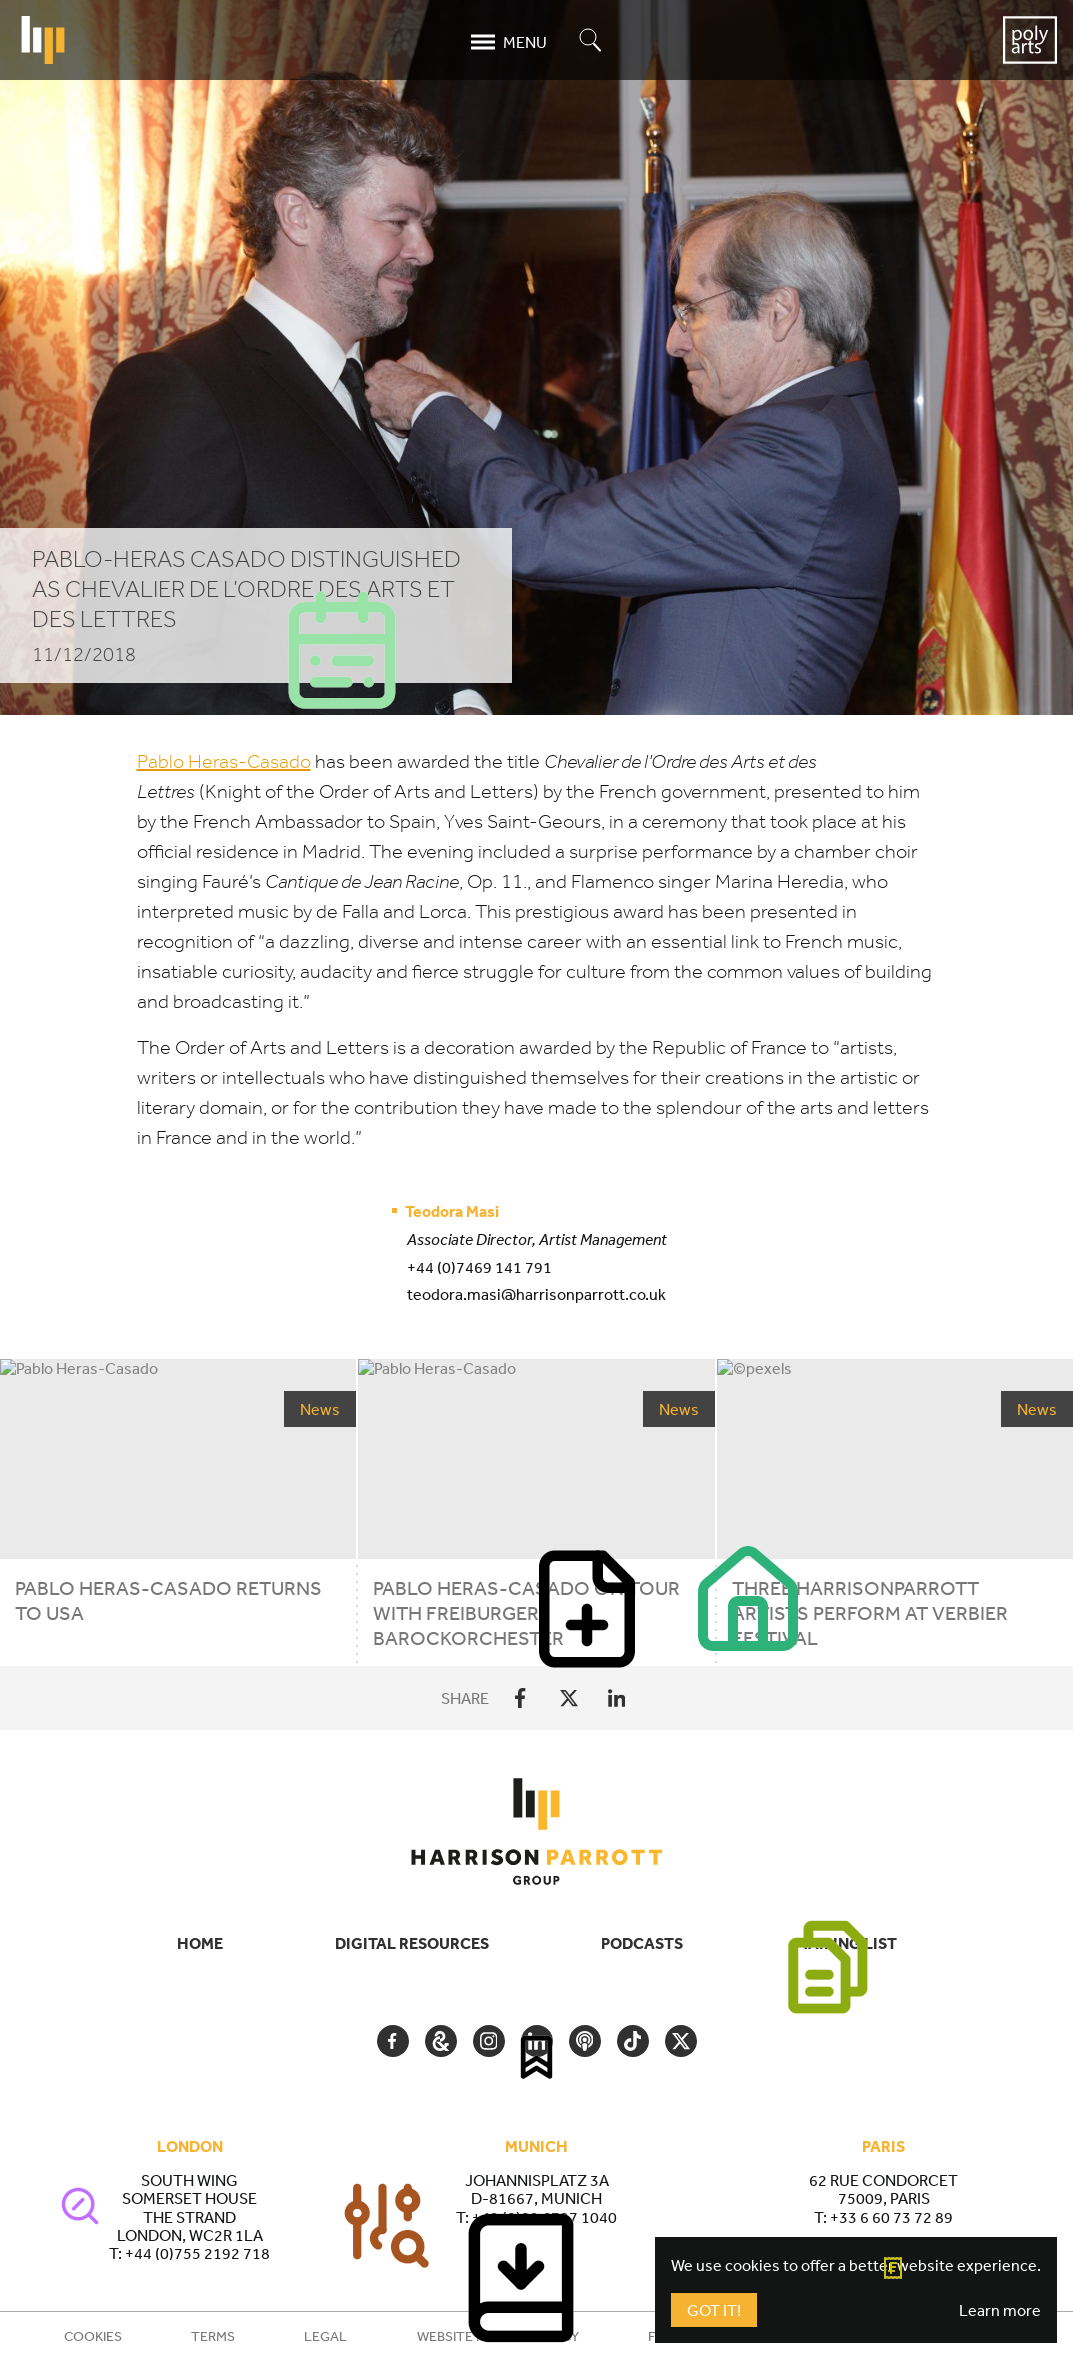 This screenshot has width=1073, height=2359. I want to click on download a book or ebook, so click(521, 2278).